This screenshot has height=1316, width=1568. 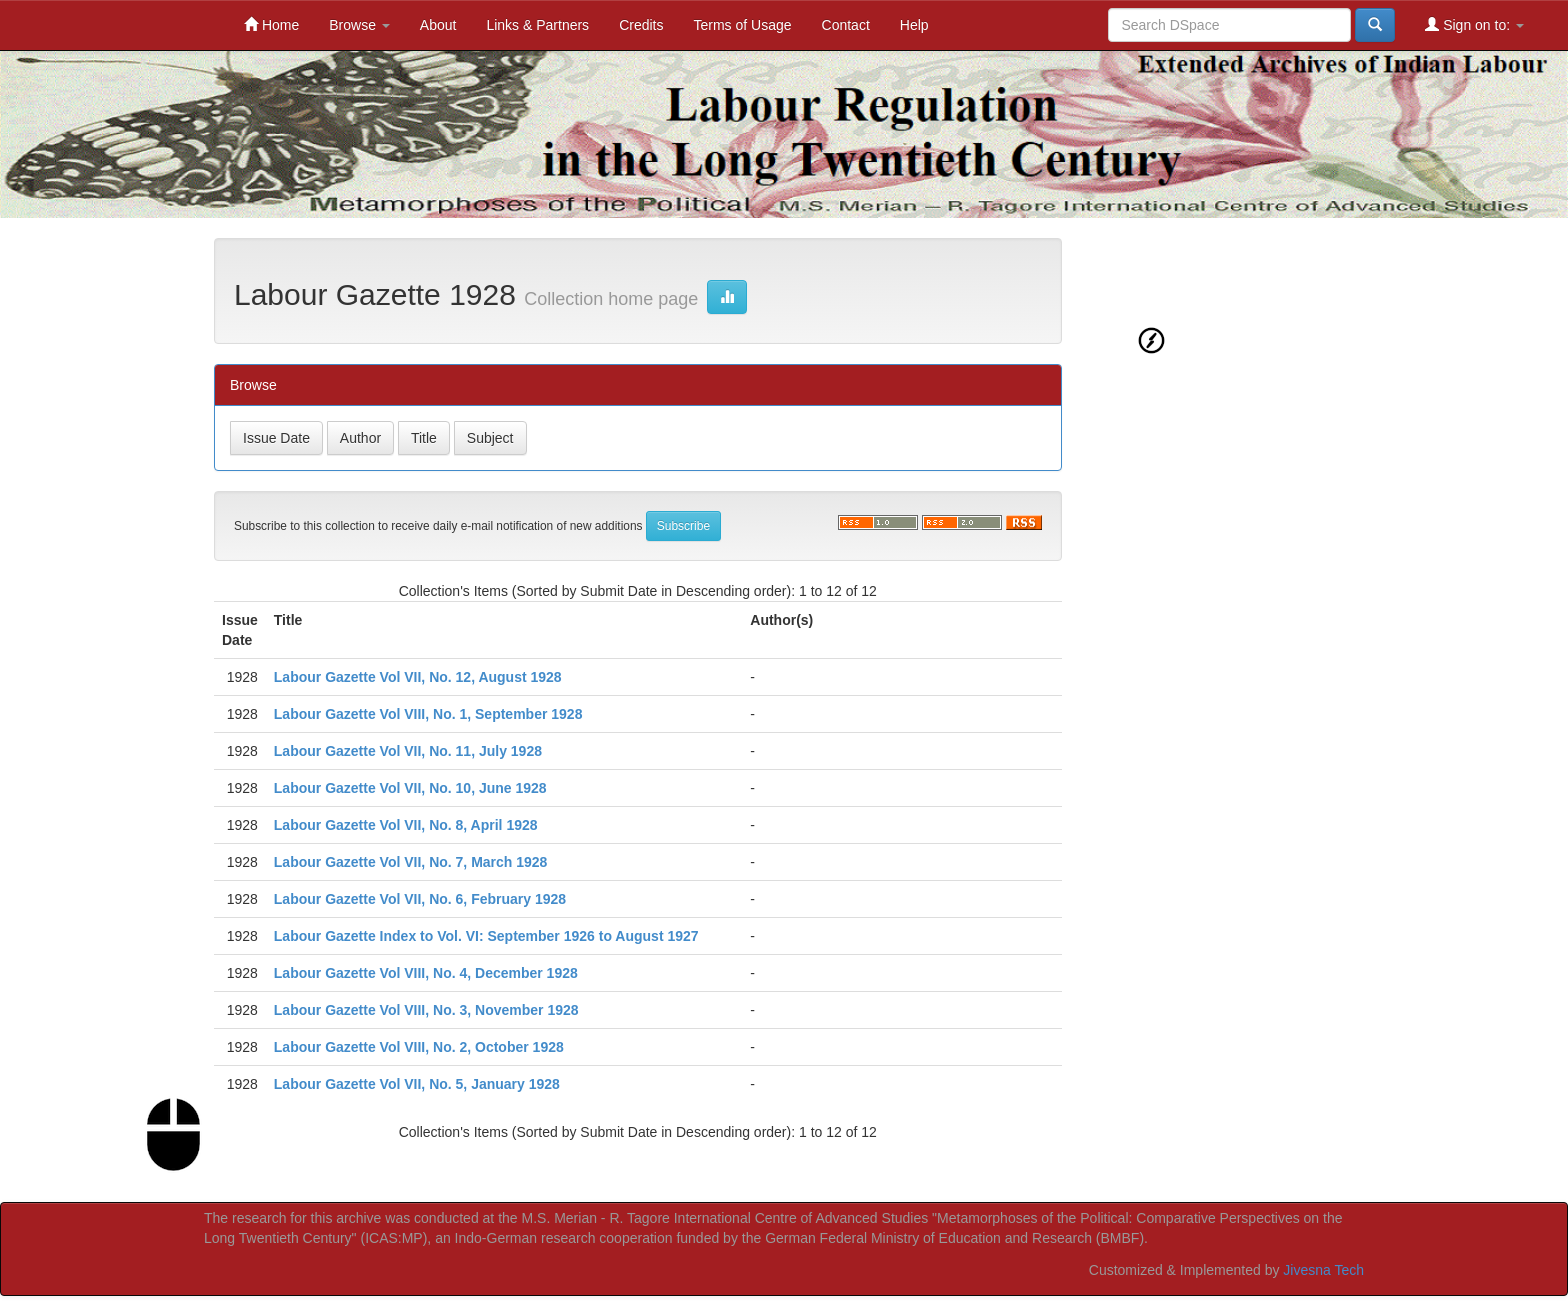 I want to click on mouse settings or preferences, so click(x=173, y=1134).